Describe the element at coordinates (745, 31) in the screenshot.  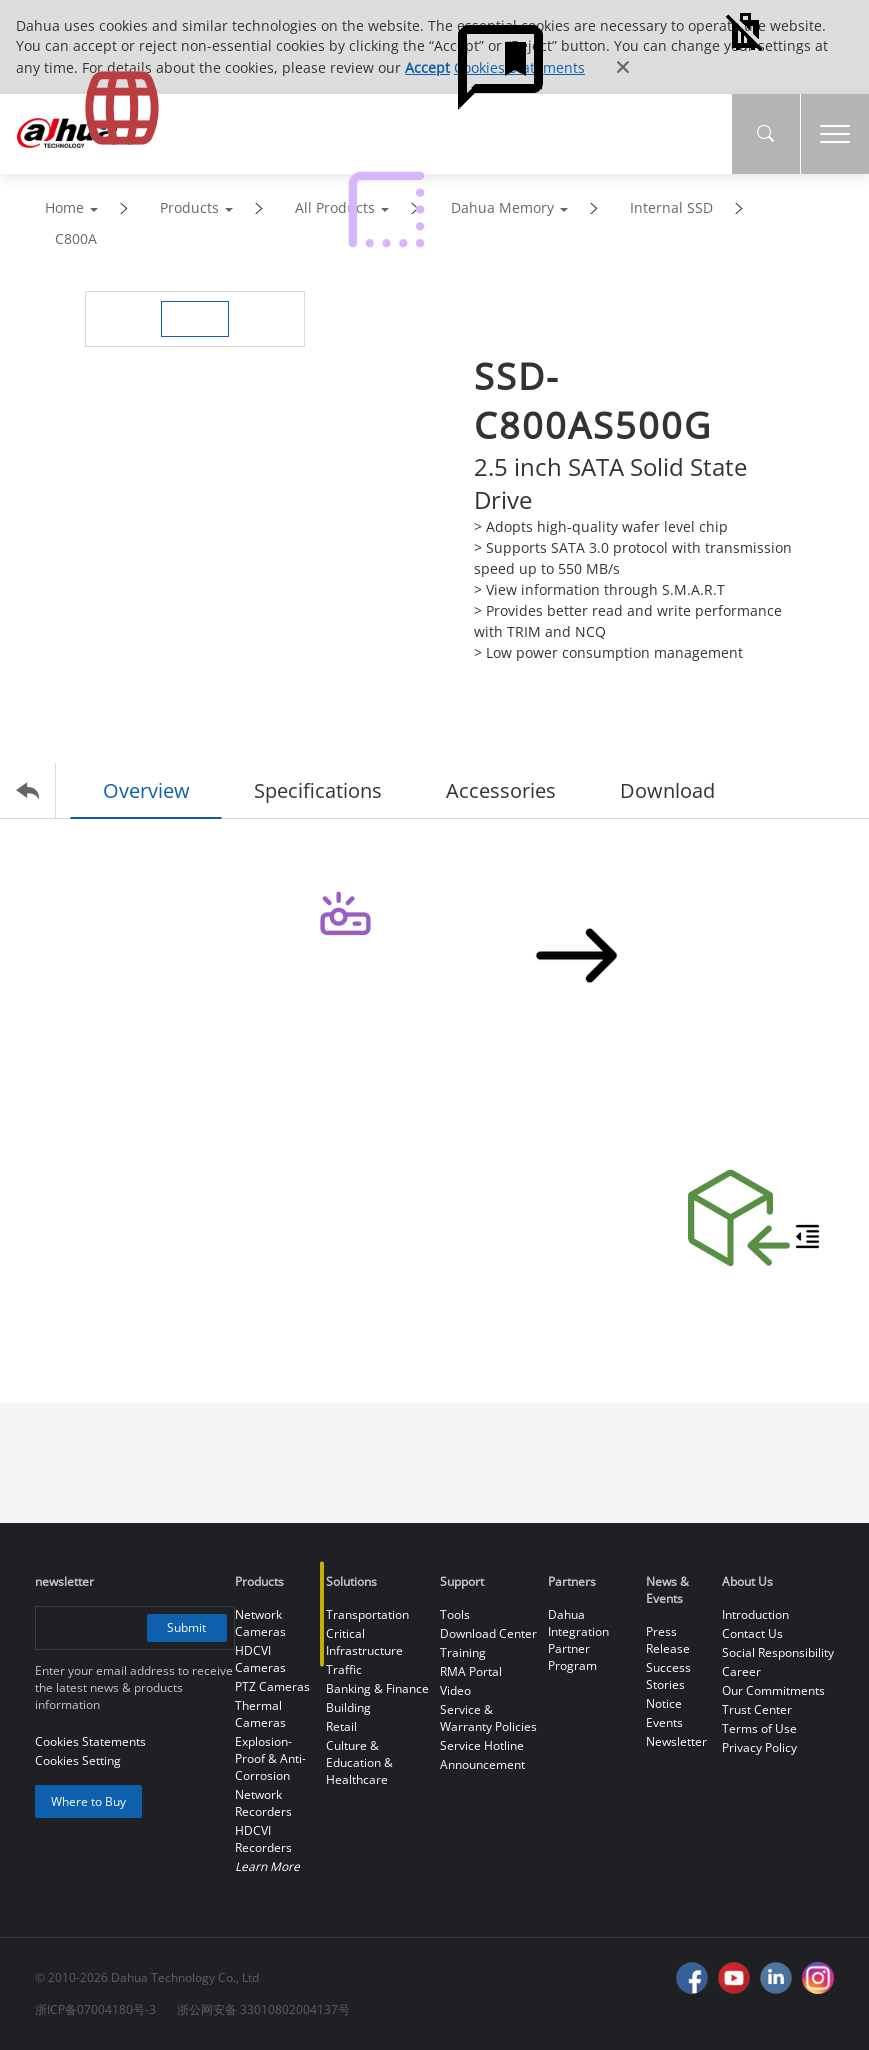
I see `no luggage allowed in this area` at that location.